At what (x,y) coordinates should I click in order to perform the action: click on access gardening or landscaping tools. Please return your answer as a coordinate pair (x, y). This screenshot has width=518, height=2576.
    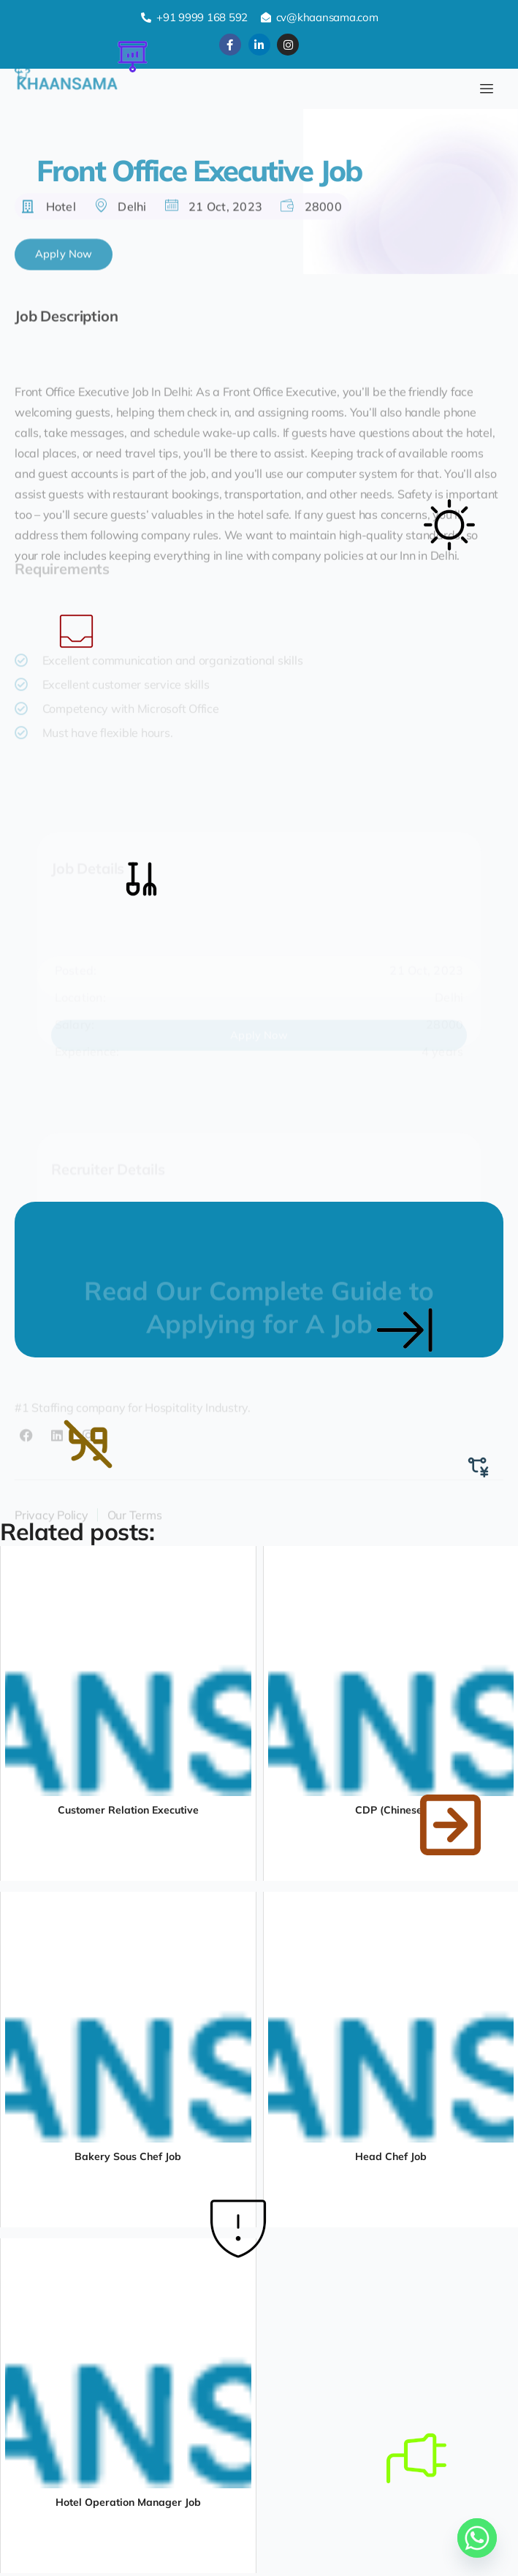
    Looking at the image, I should click on (141, 879).